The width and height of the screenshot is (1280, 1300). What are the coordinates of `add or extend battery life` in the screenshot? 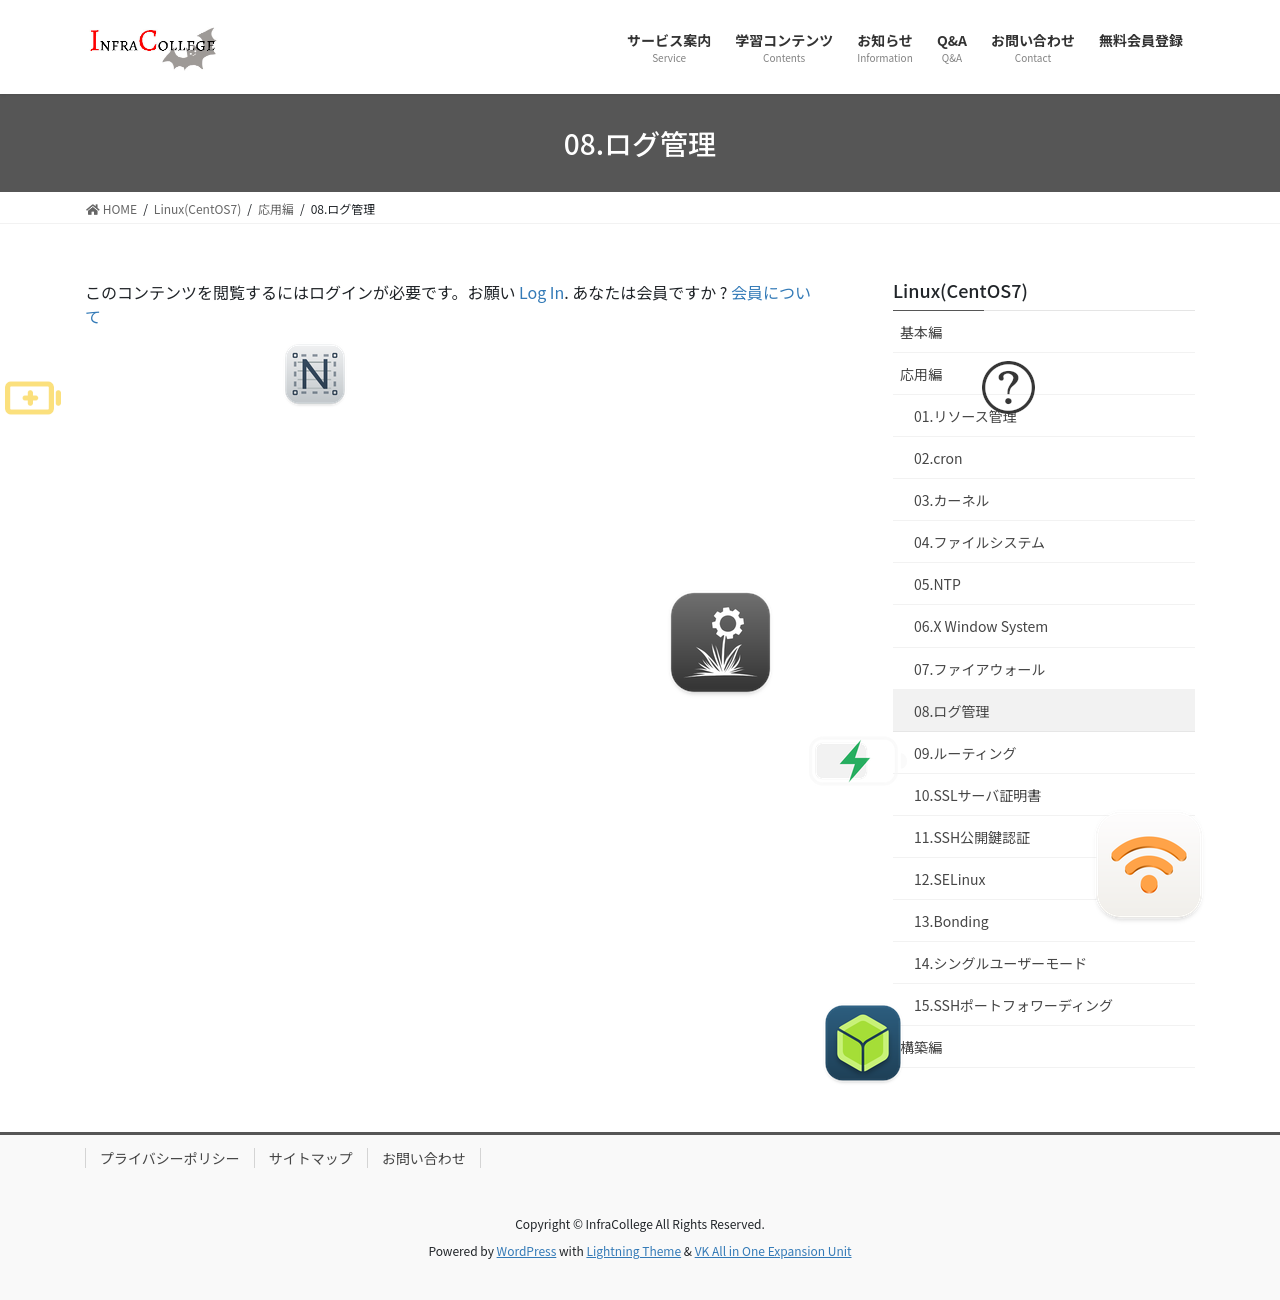 It's located at (33, 398).